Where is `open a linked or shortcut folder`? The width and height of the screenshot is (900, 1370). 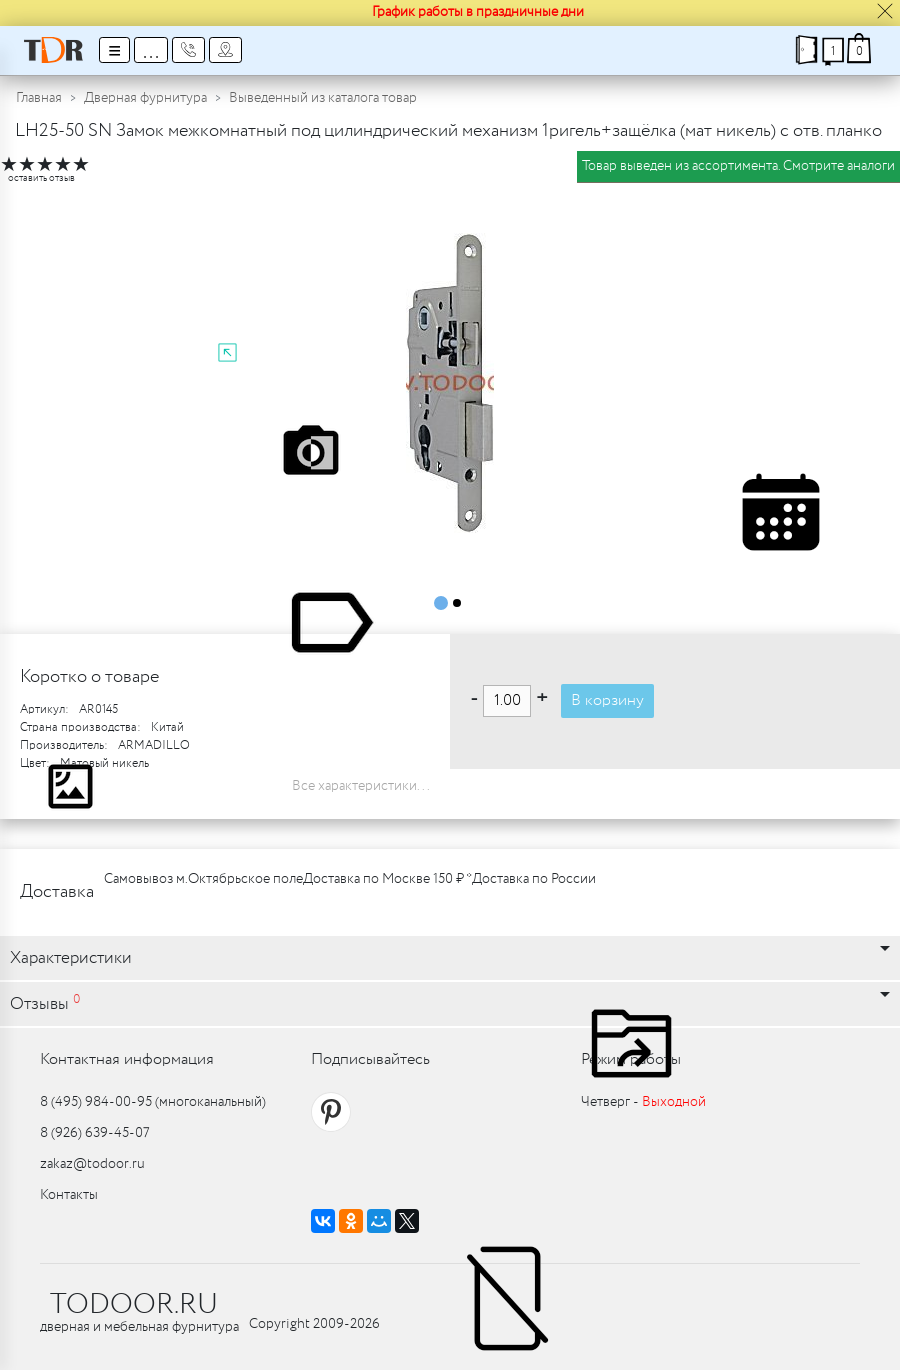 open a linked or shortcut folder is located at coordinates (631, 1043).